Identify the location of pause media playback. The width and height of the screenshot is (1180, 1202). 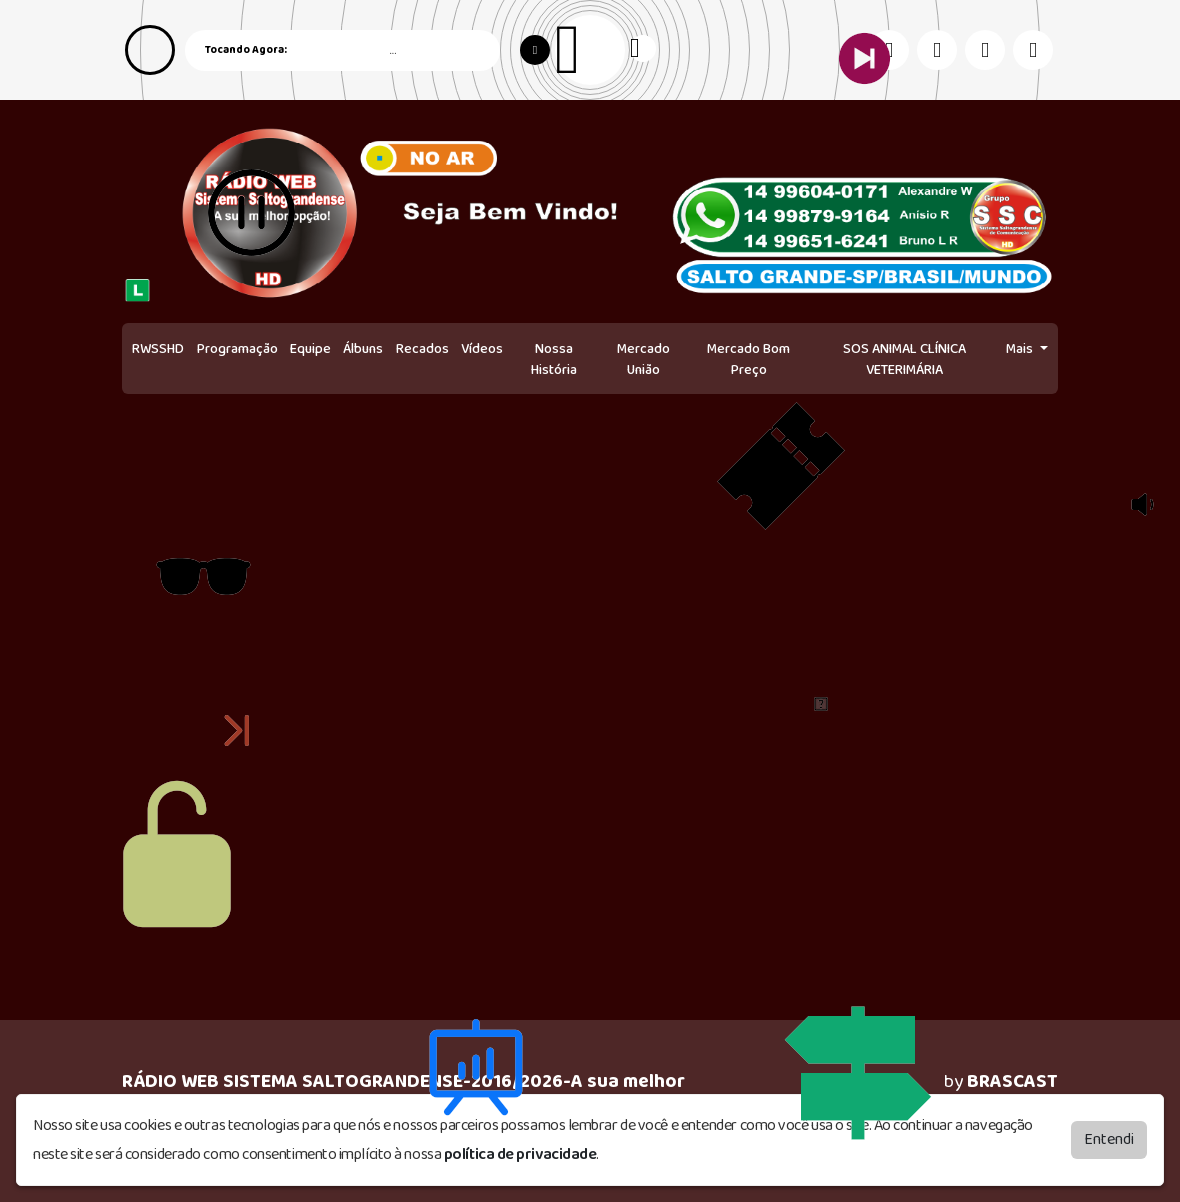
(251, 212).